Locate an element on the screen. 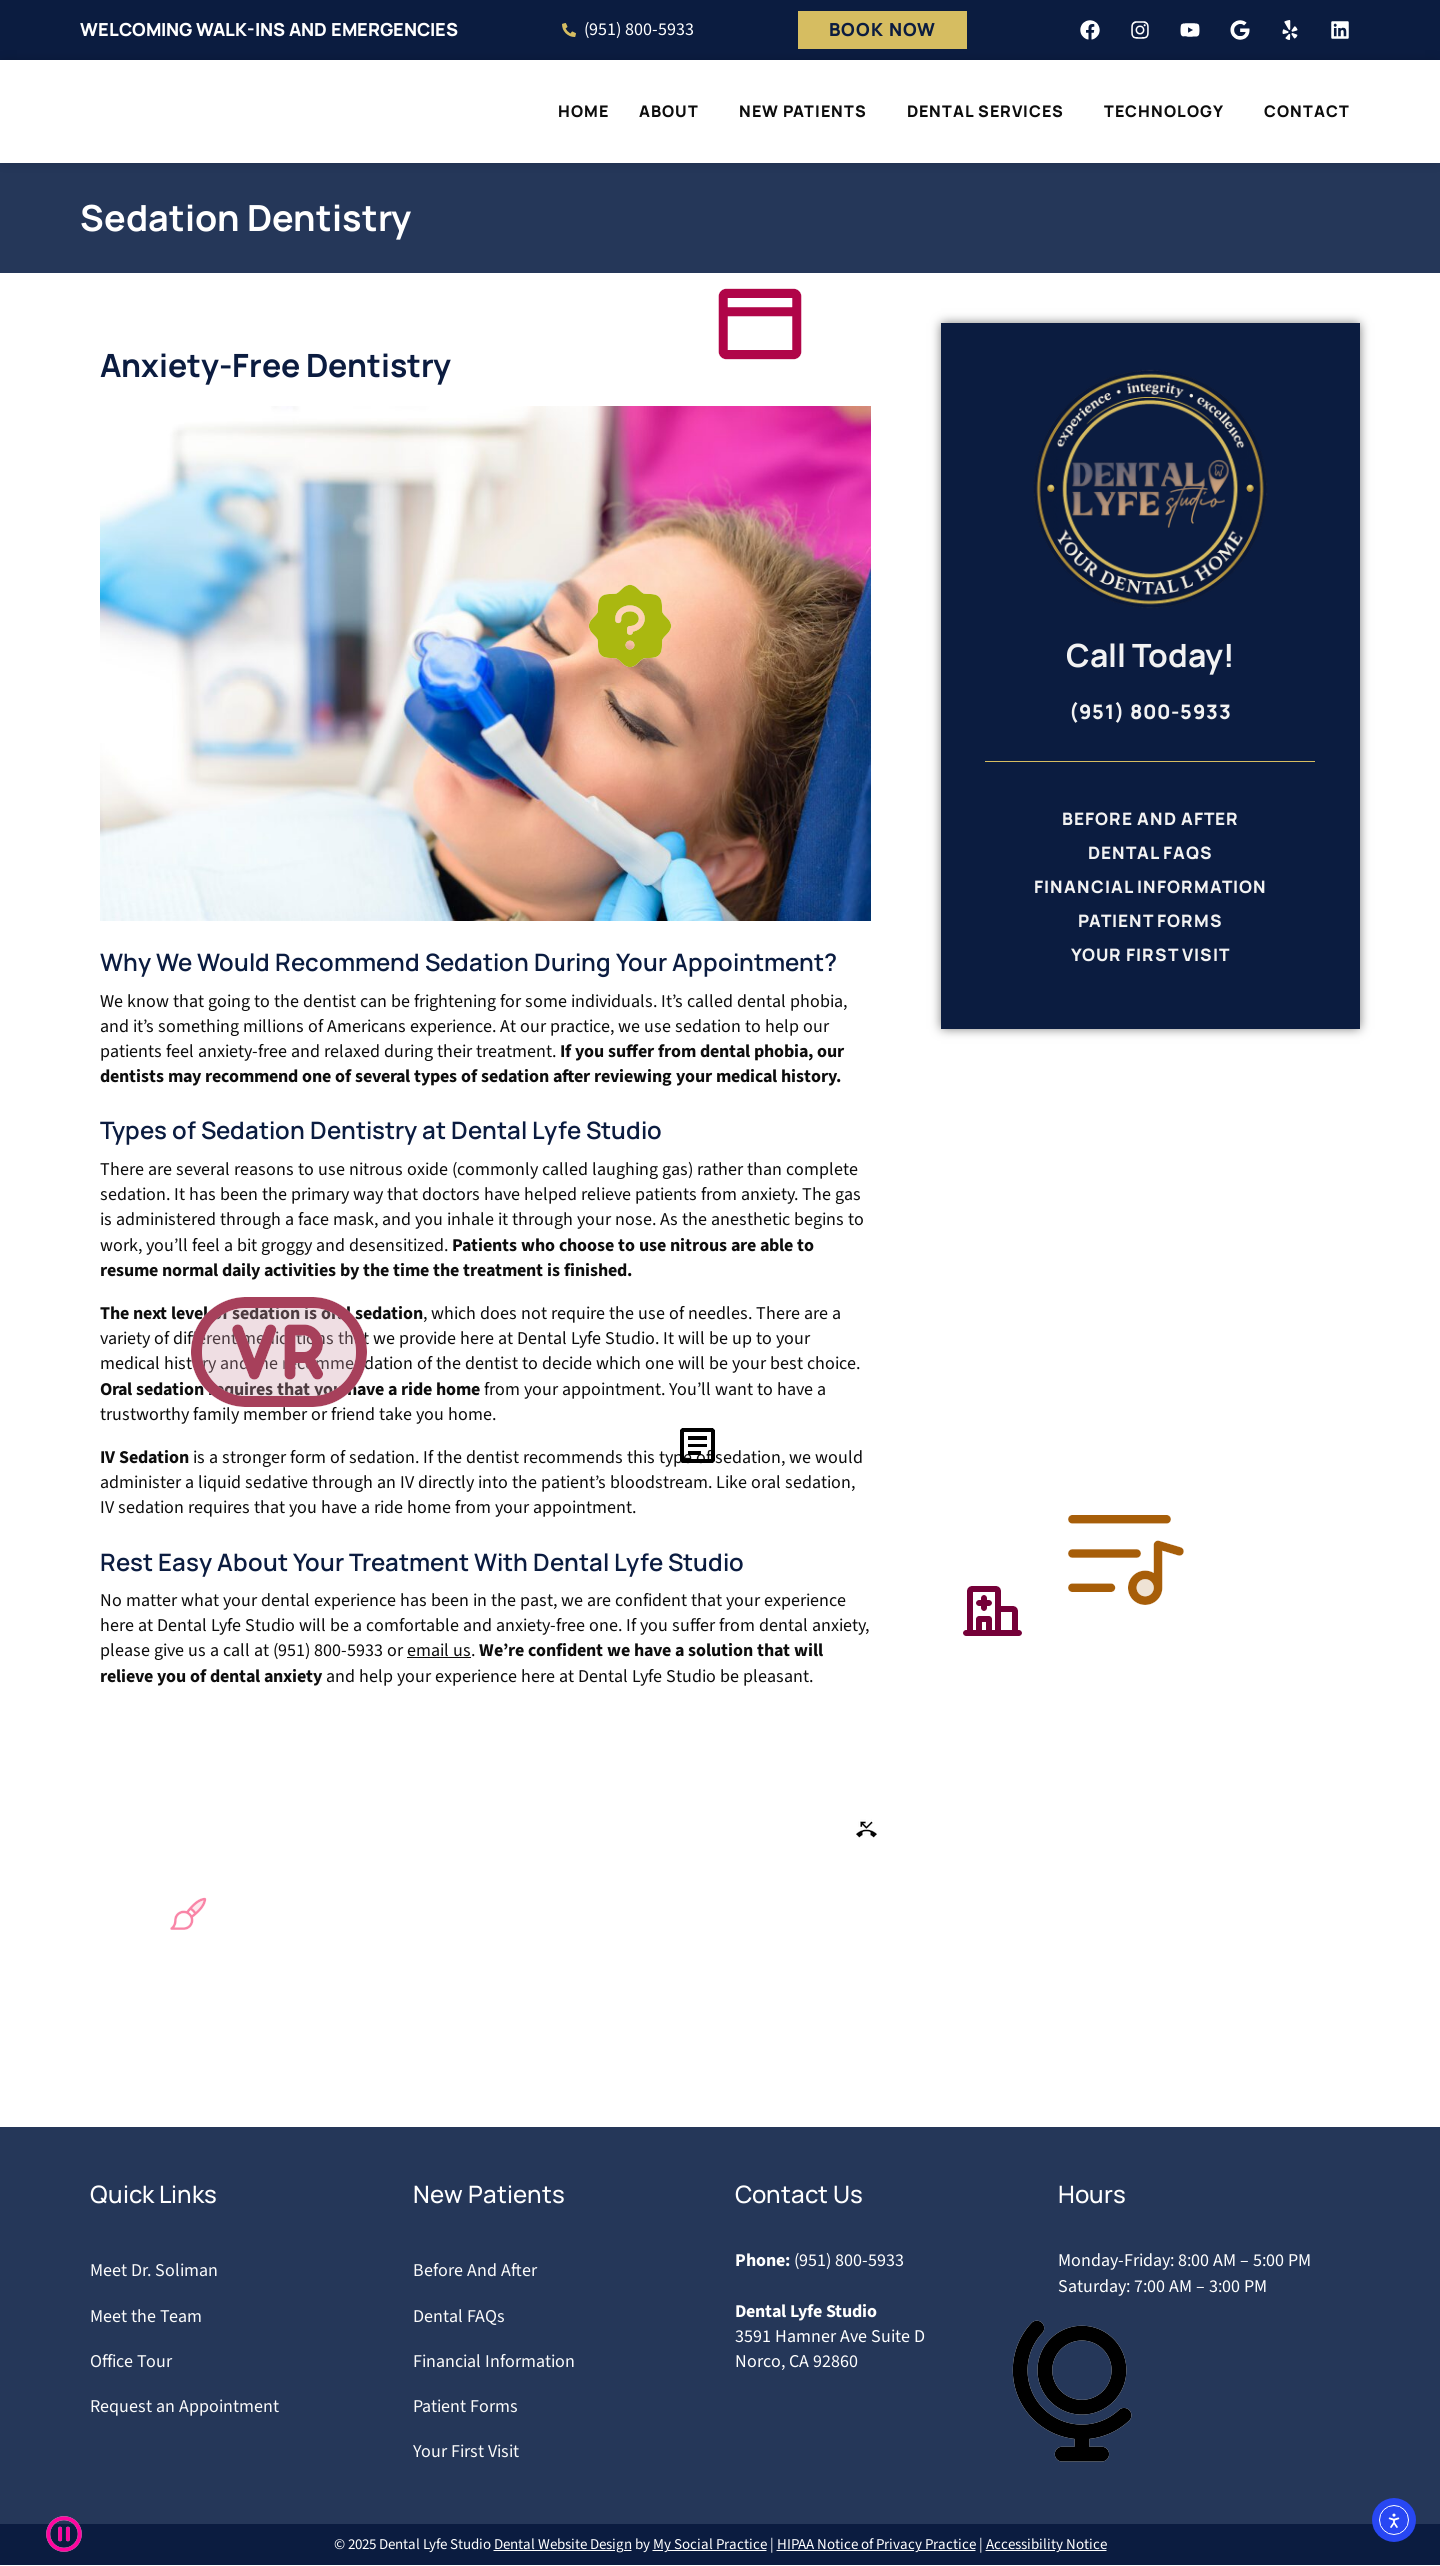 This screenshot has height=2566, width=1440. view article or document is located at coordinates (697, 1445).